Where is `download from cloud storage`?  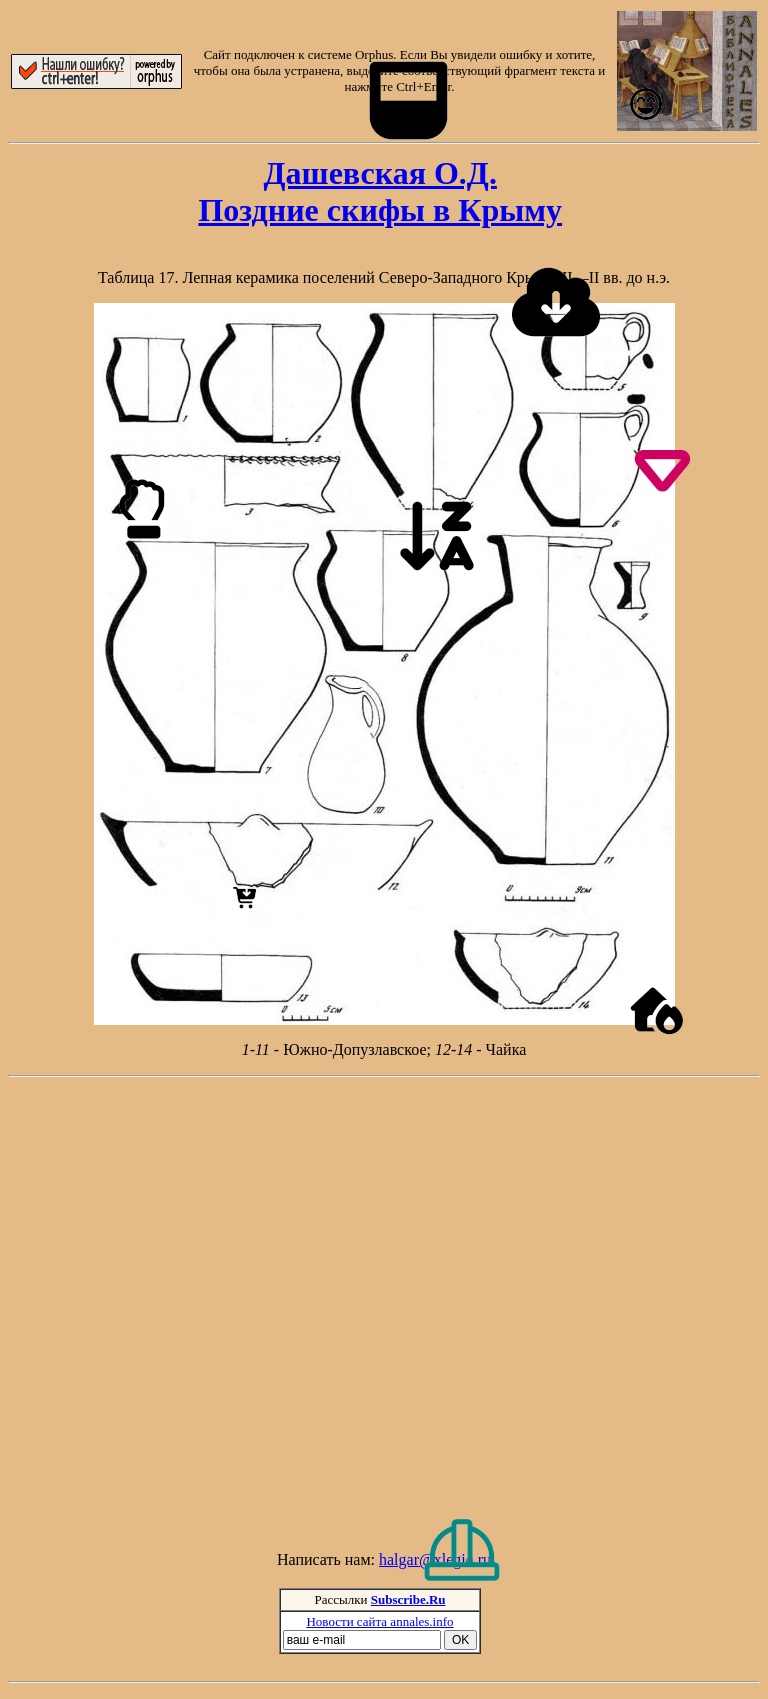 download from cloud storage is located at coordinates (556, 302).